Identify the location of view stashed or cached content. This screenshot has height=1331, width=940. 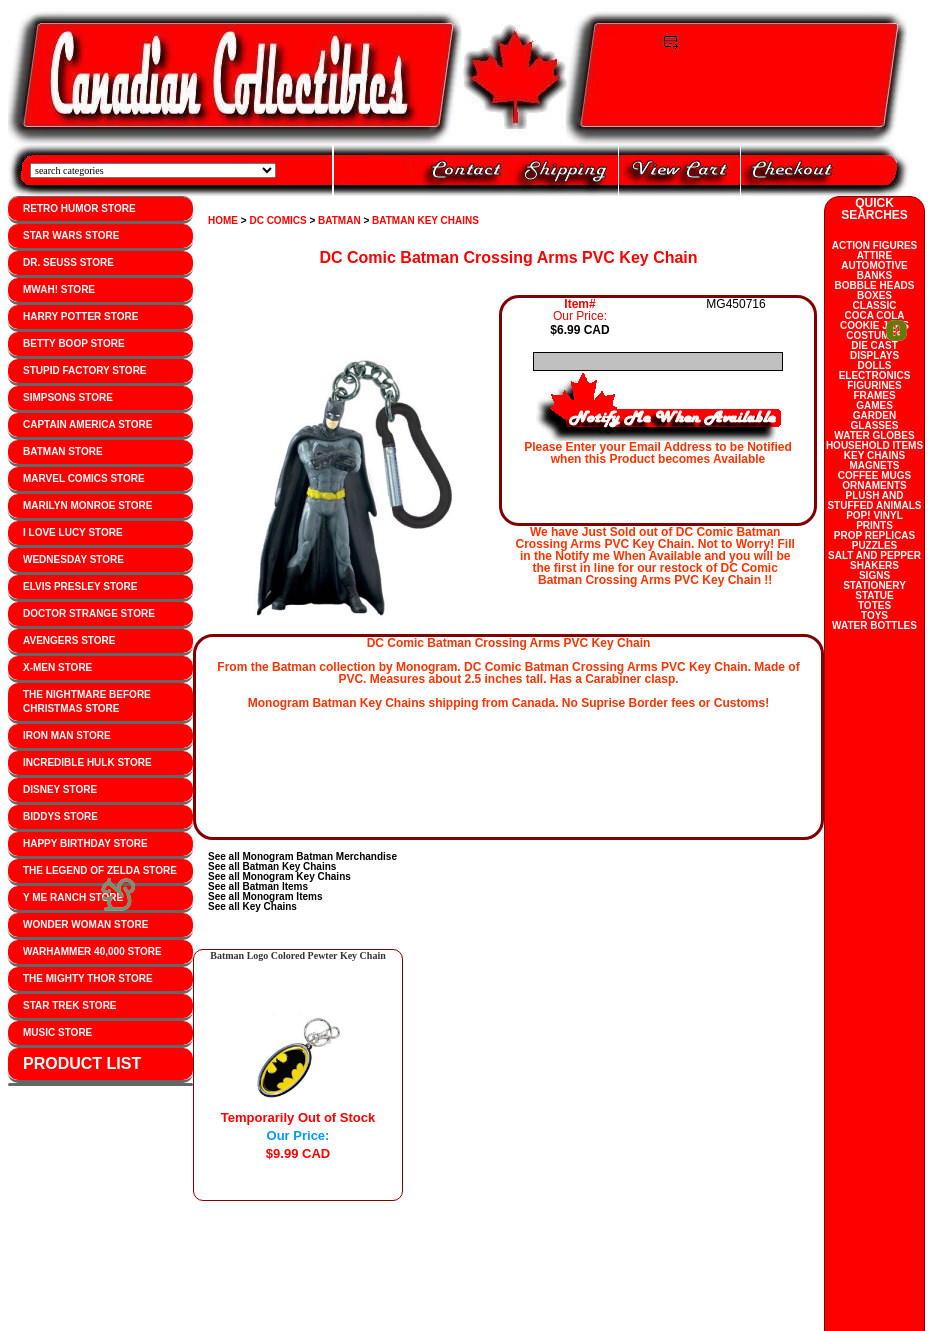
(117, 895).